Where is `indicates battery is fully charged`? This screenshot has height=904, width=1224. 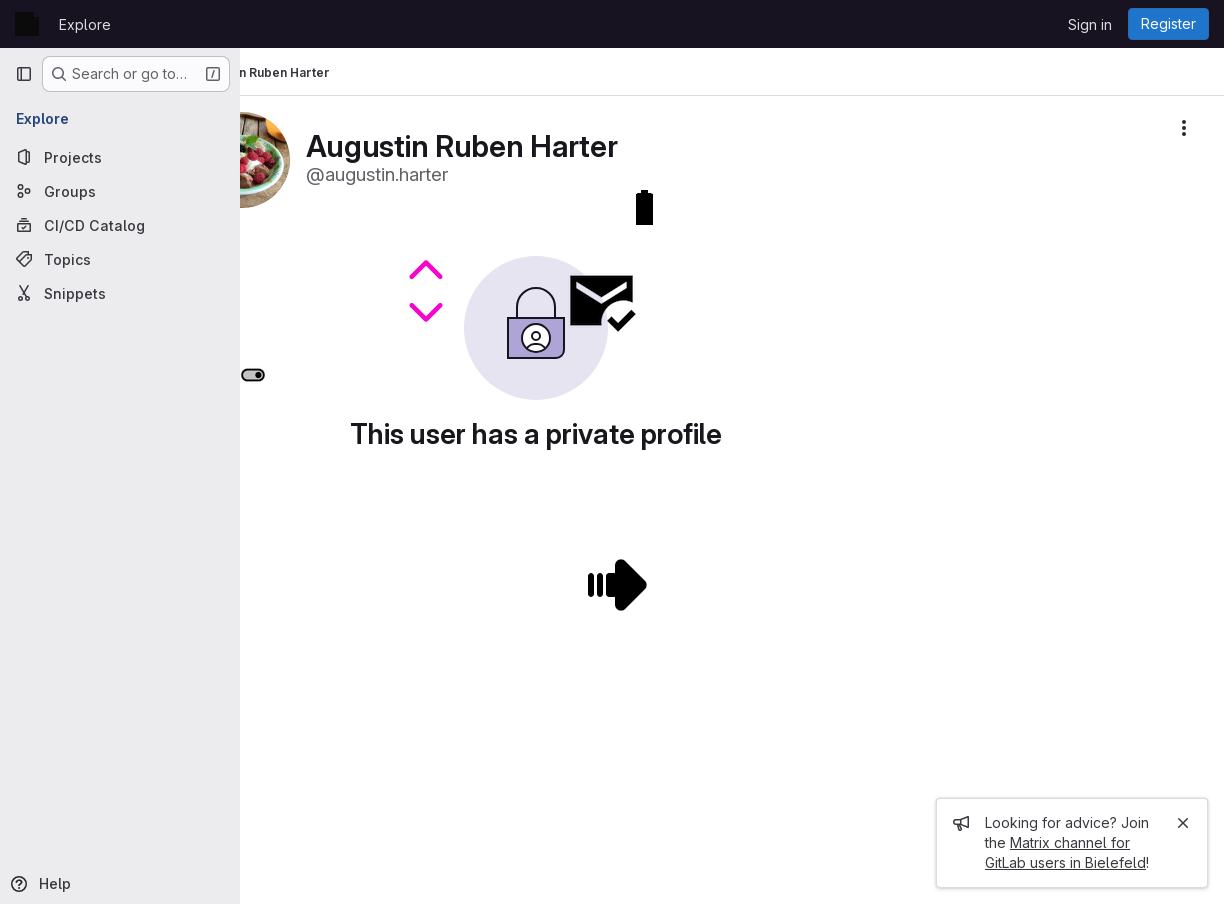
indicates battery is fully charged is located at coordinates (644, 207).